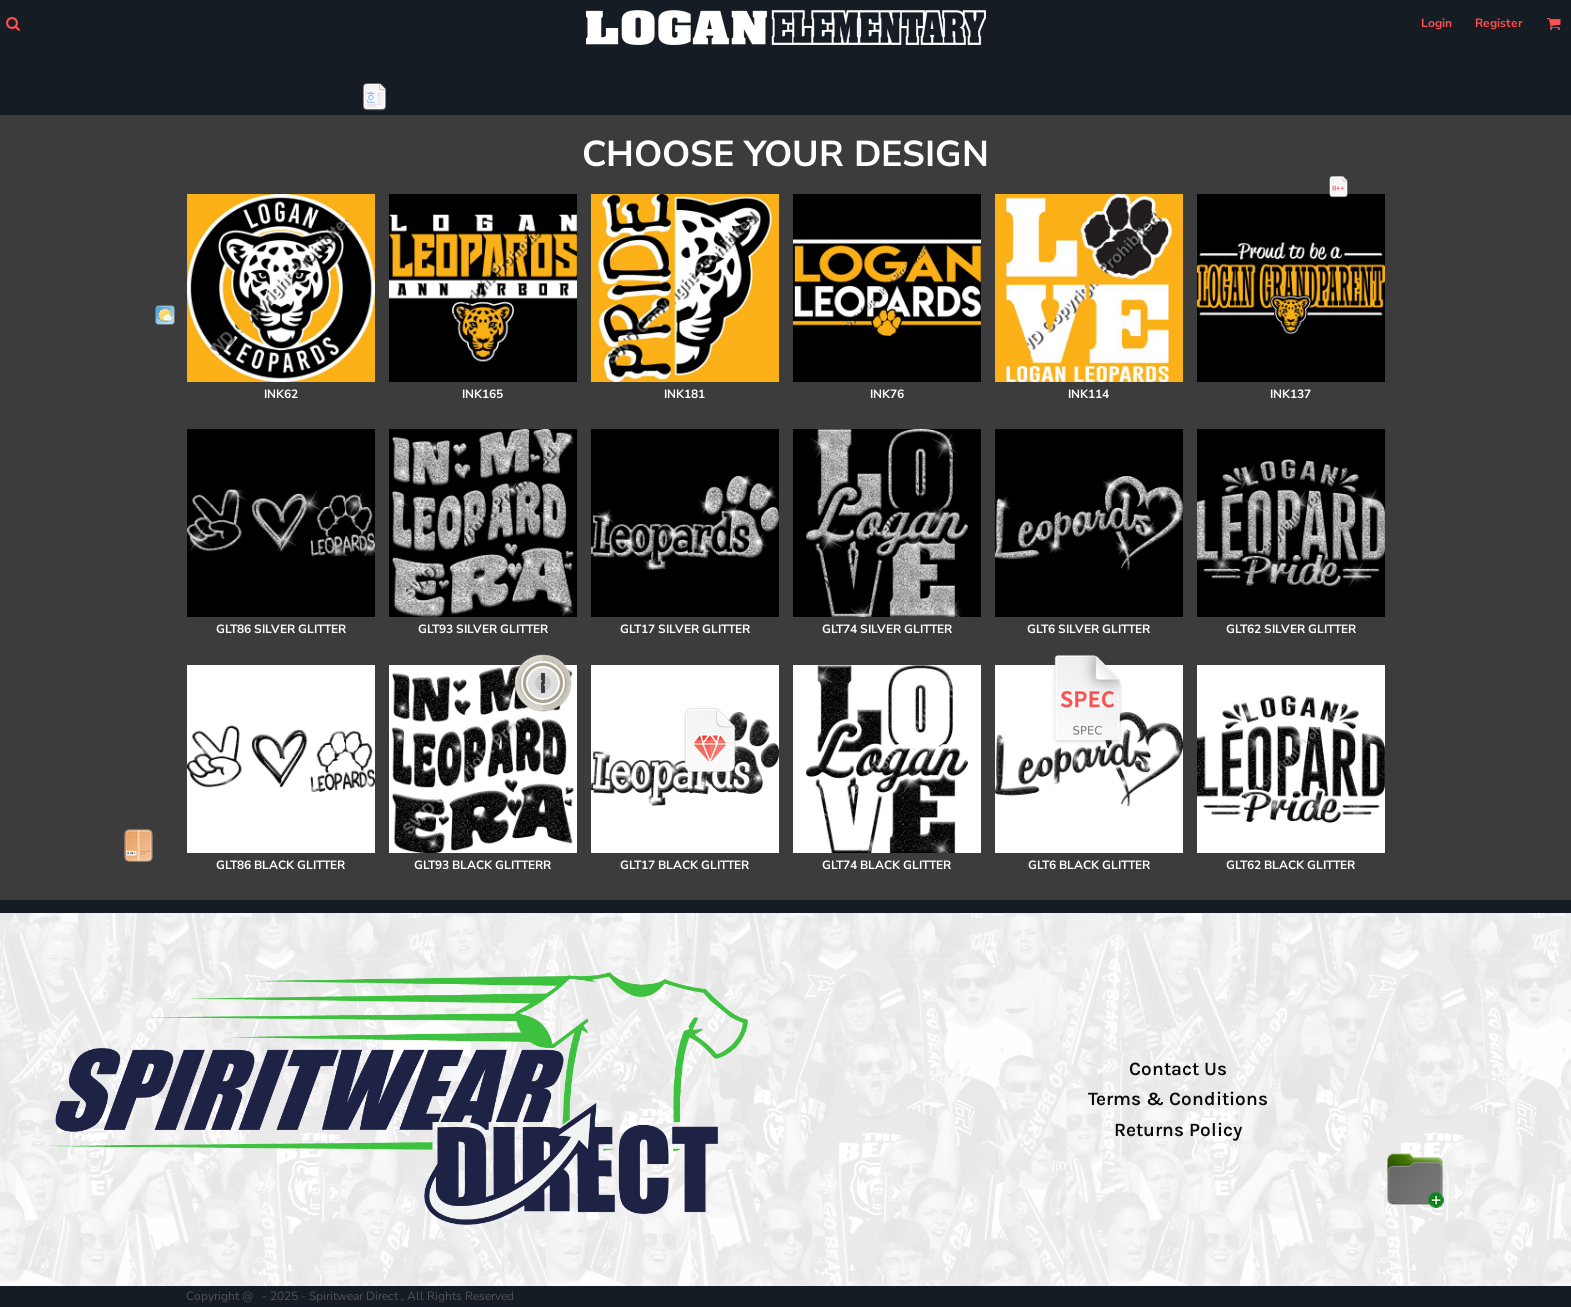 This screenshot has width=1571, height=1307. What do you see at coordinates (138, 845) in the screenshot?
I see `compressed archive file type indicator` at bounding box center [138, 845].